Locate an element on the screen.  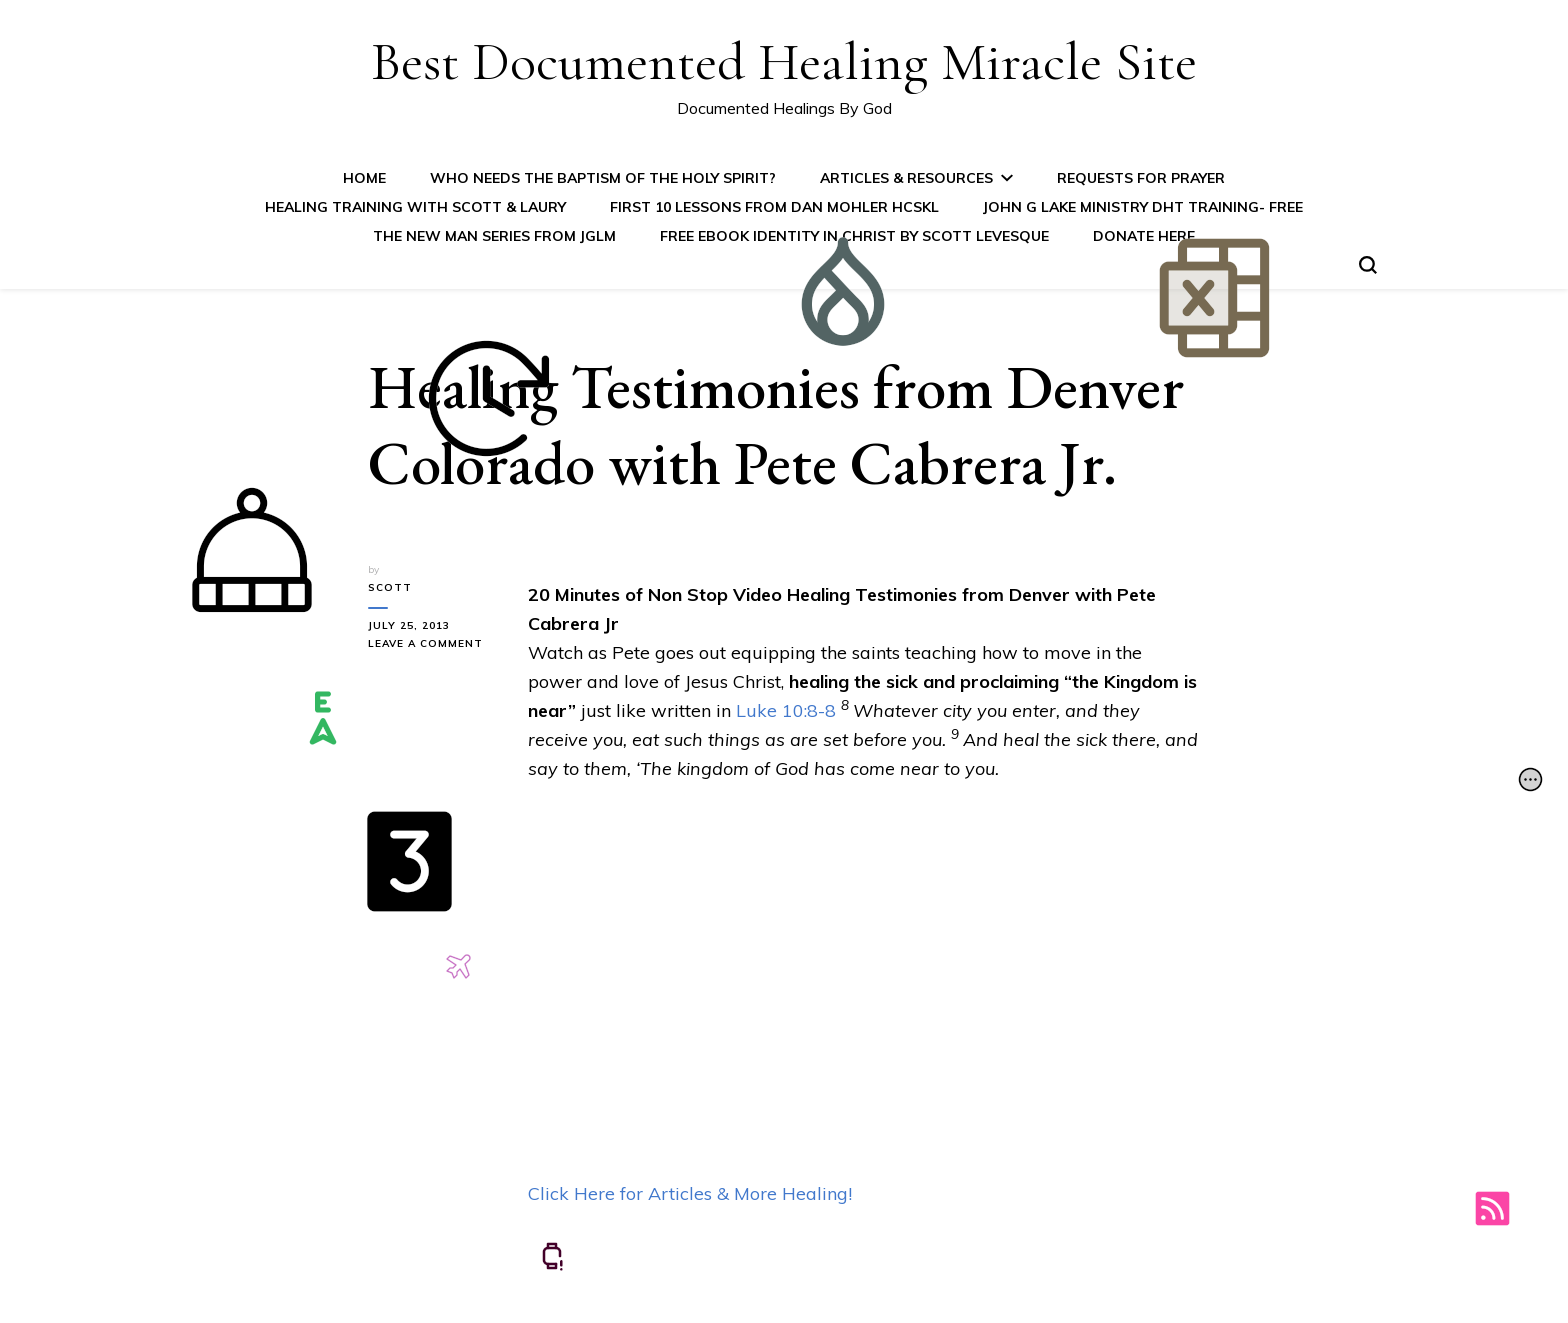
subscribe to RSS feed is located at coordinates (1492, 1208).